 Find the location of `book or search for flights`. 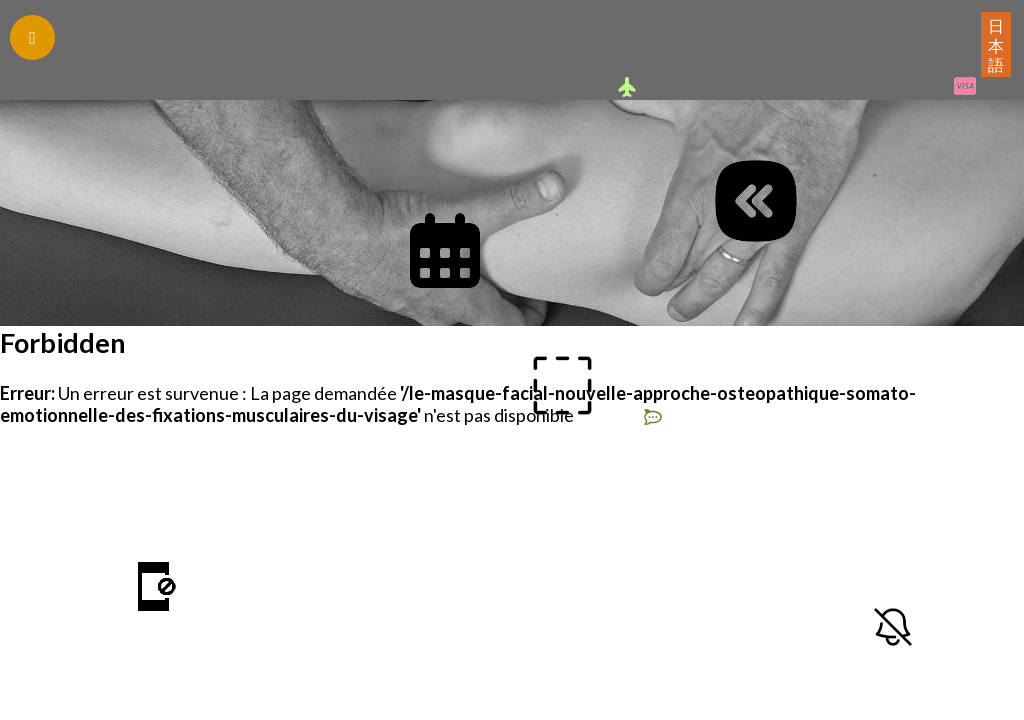

book or search for flights is located at coordinates (627, 87).